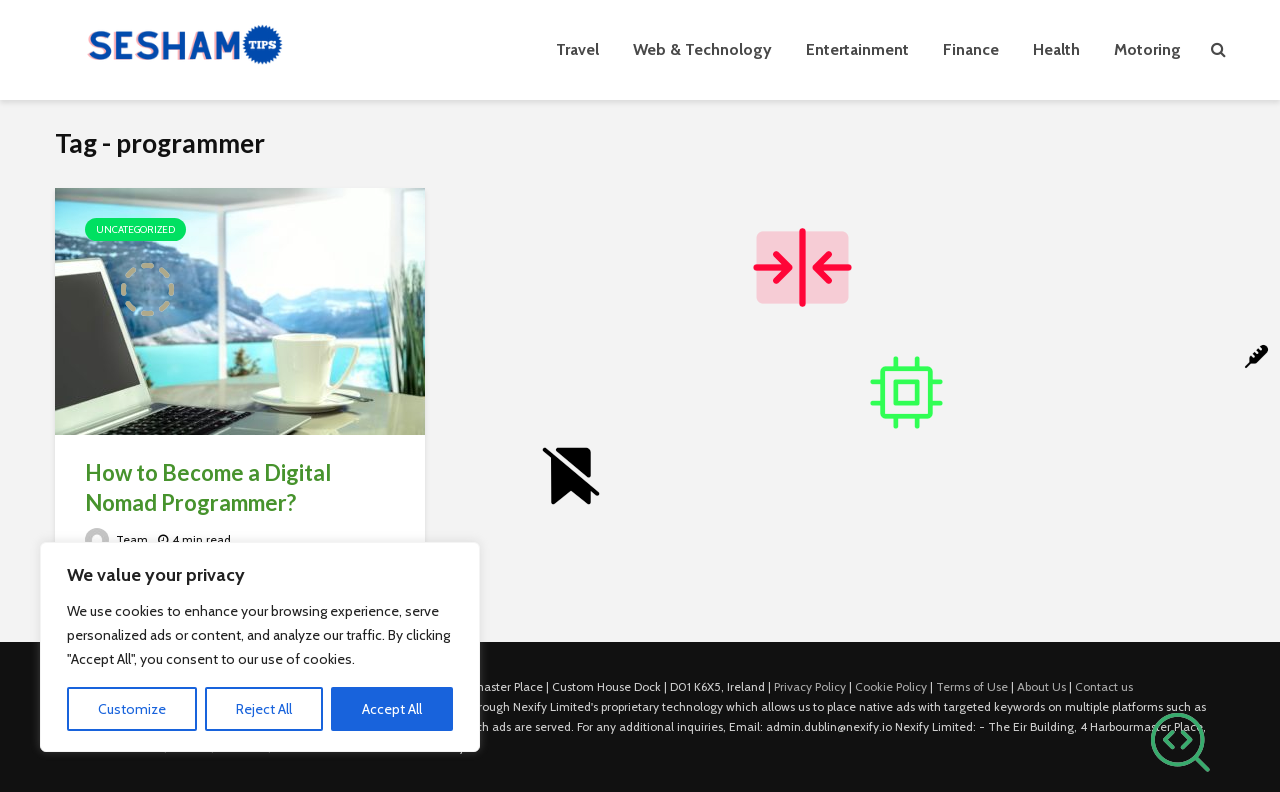  I want to click on view current temperature, so click(1256, 356).